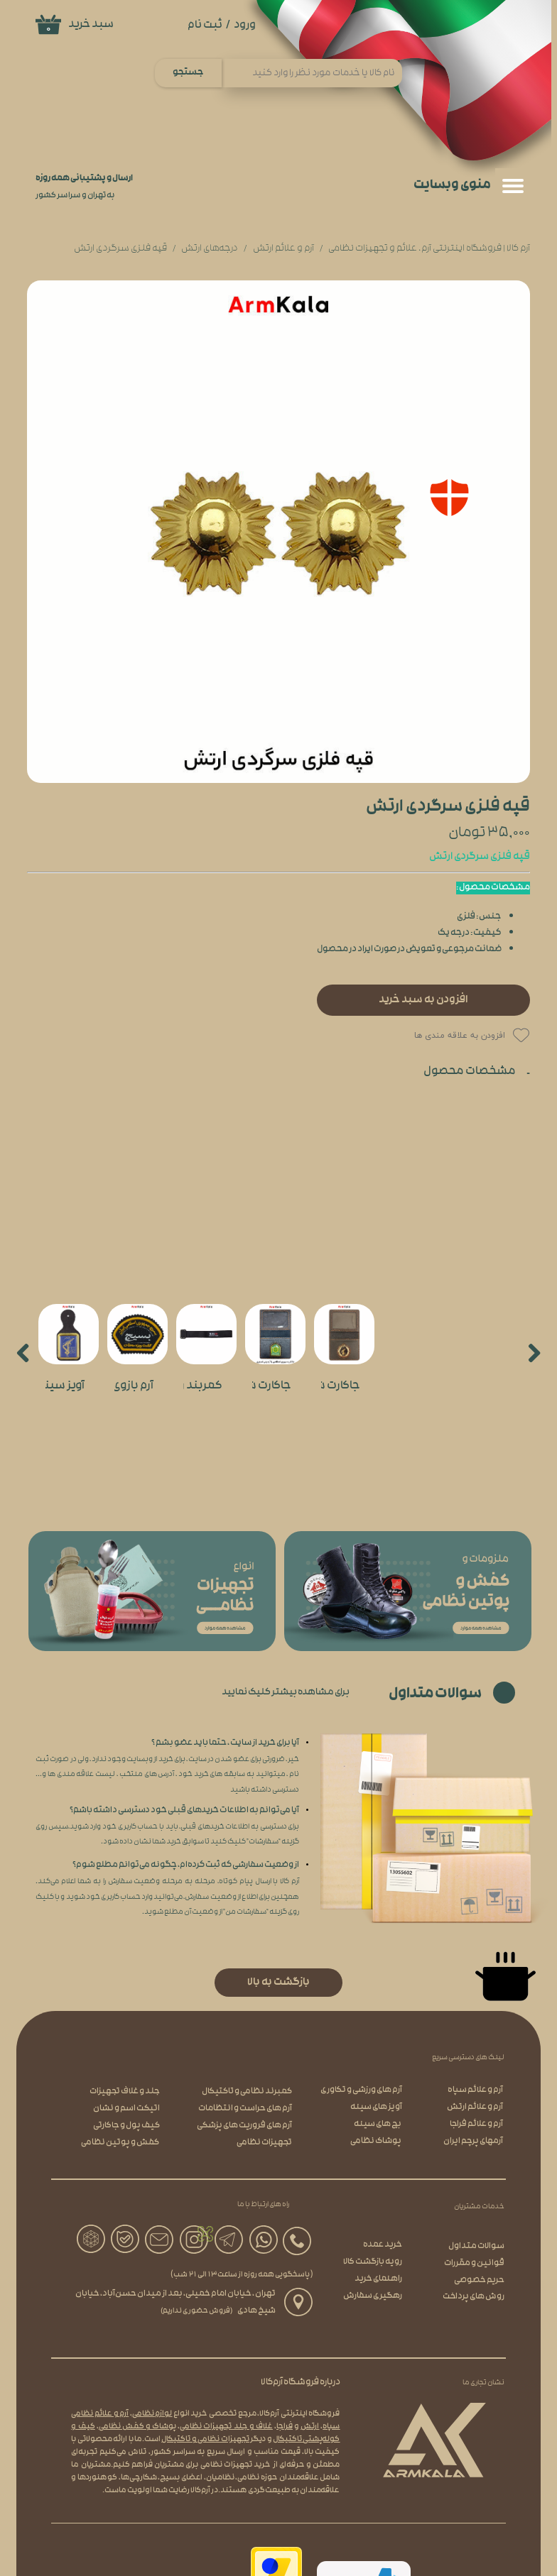 This screenshot has height=2576, width=557. What do you see at coordinates (505, 1980) in the screenshot?
I see `access recipes or cooking features` at bounding box center [505, 1980].